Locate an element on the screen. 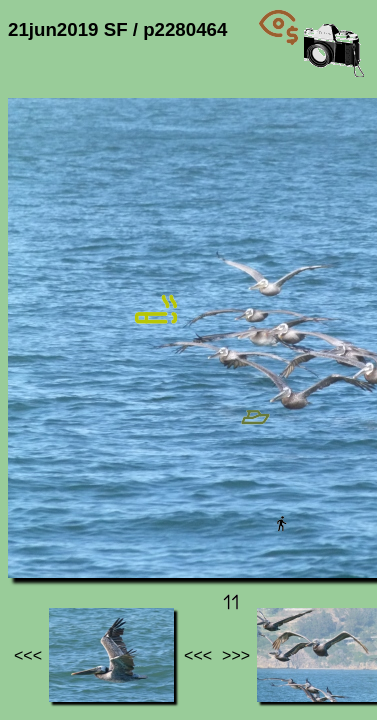 The height and width of the screenshot is (720, 377). get walking directions is located at coordinates (281, 523).